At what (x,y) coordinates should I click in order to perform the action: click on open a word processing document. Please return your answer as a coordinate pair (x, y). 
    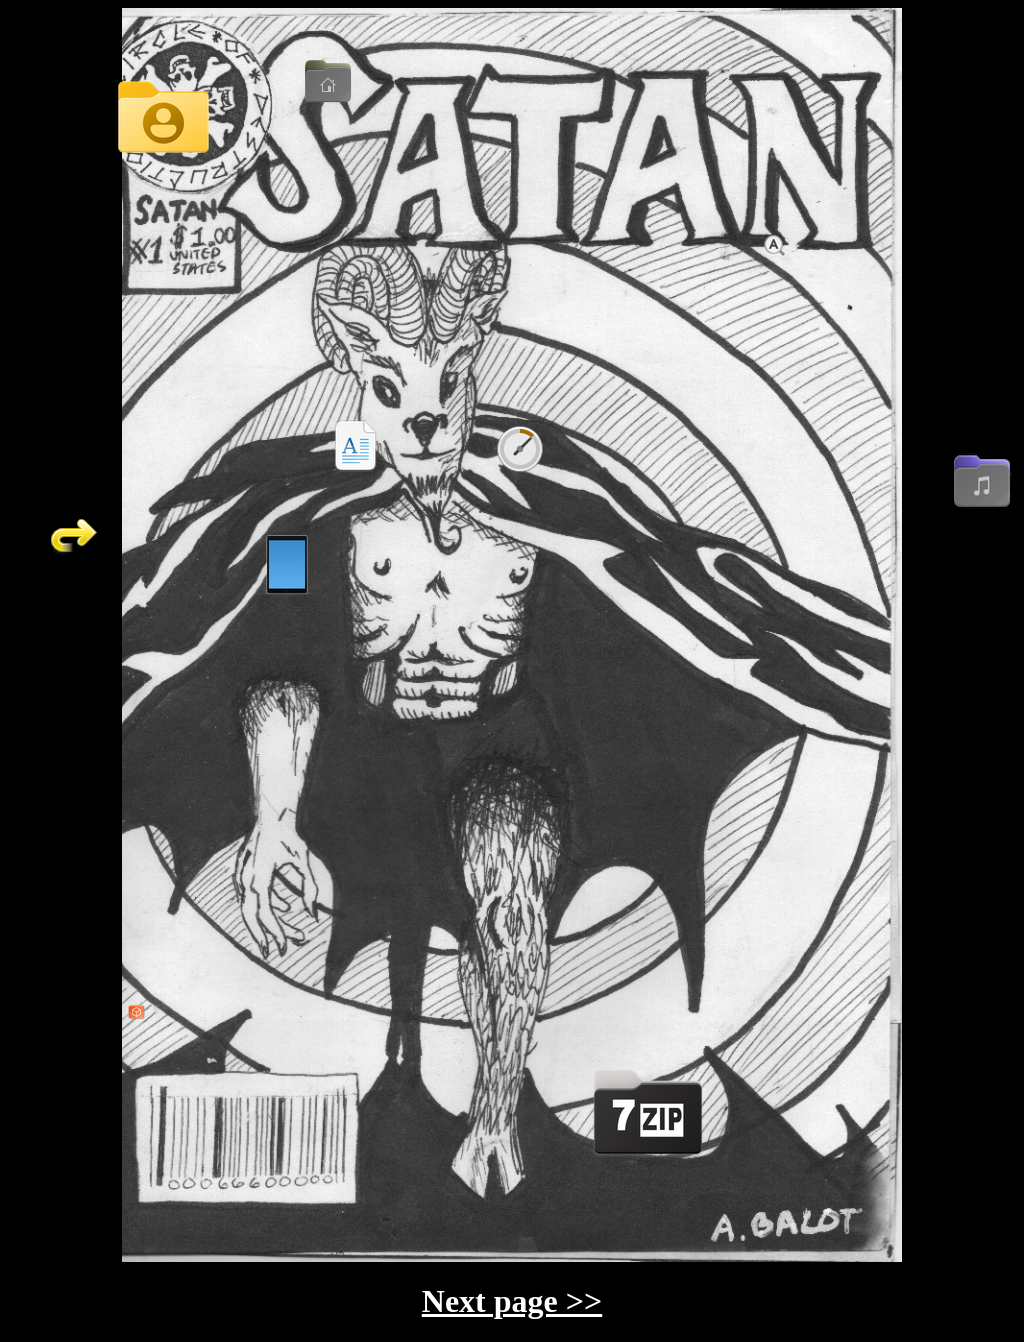
    Looking at the image, I should click on (355, 445).